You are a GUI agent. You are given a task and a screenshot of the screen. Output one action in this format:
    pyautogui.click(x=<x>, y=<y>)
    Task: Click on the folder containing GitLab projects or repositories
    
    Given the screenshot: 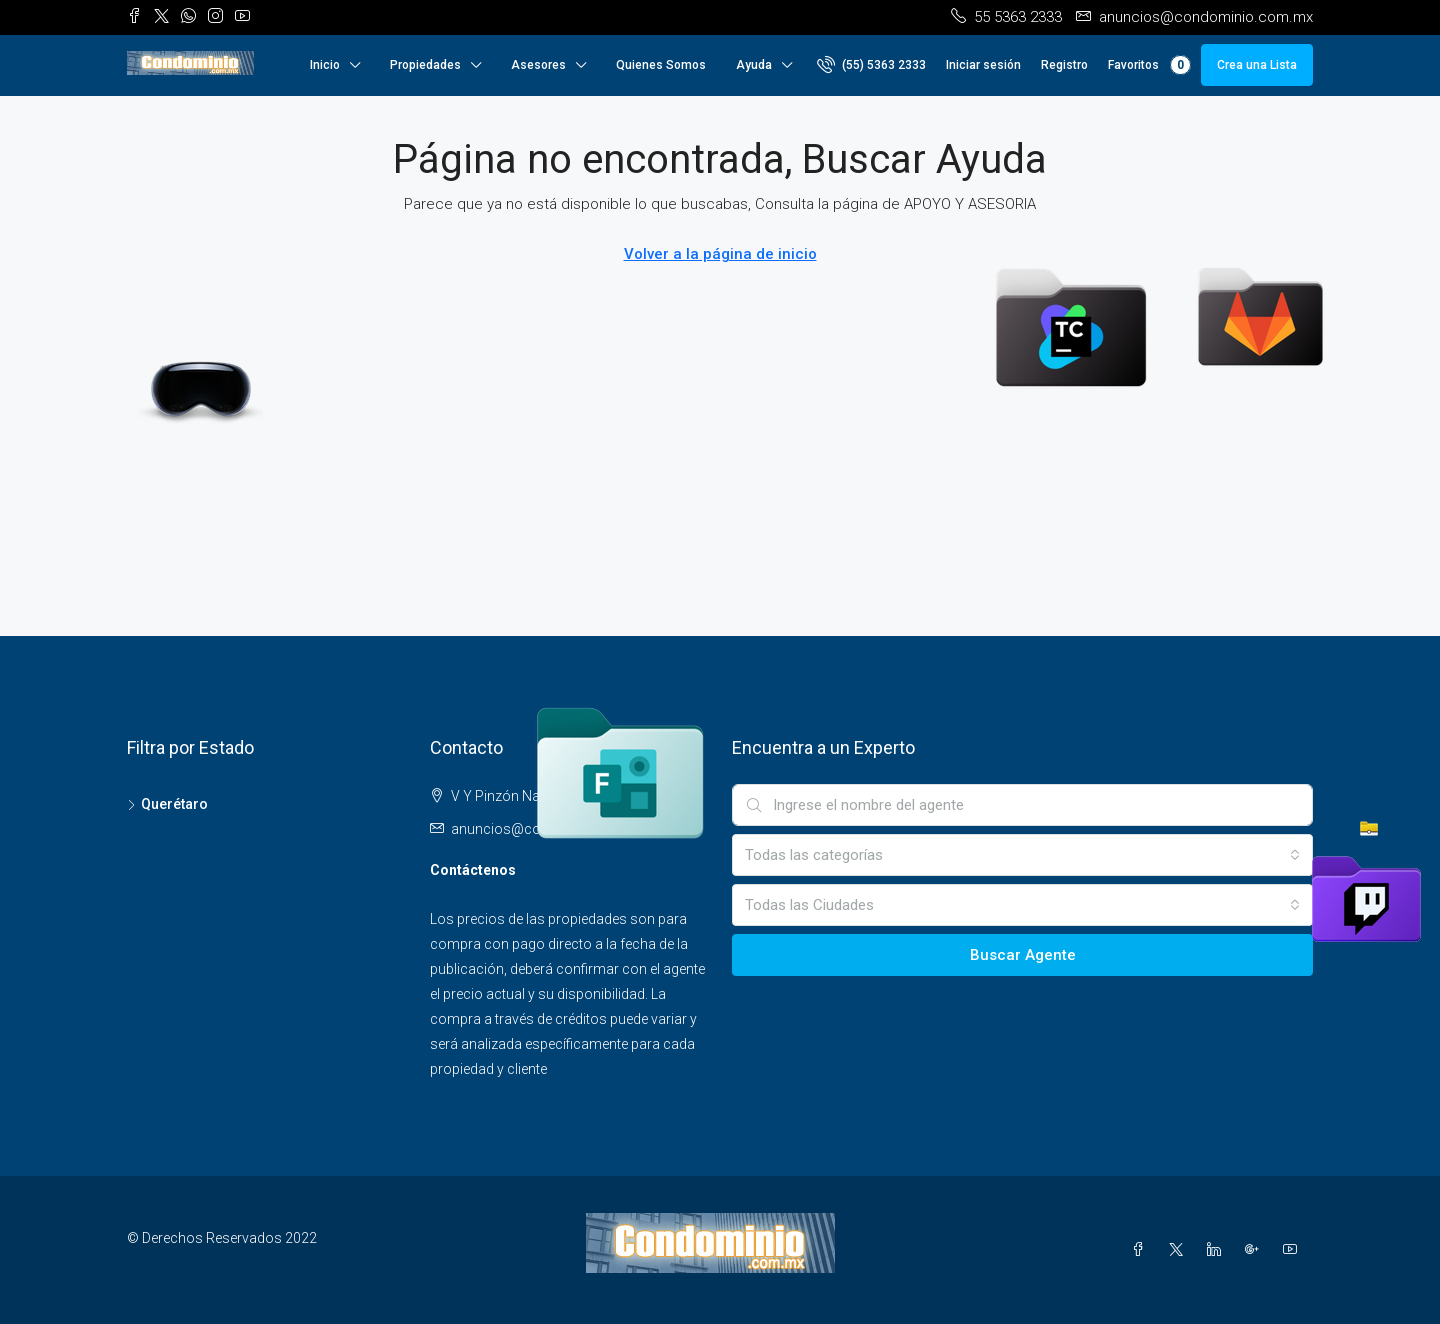 What is the action you would take?
    pyautogui.click(x=1260, y=320)
    